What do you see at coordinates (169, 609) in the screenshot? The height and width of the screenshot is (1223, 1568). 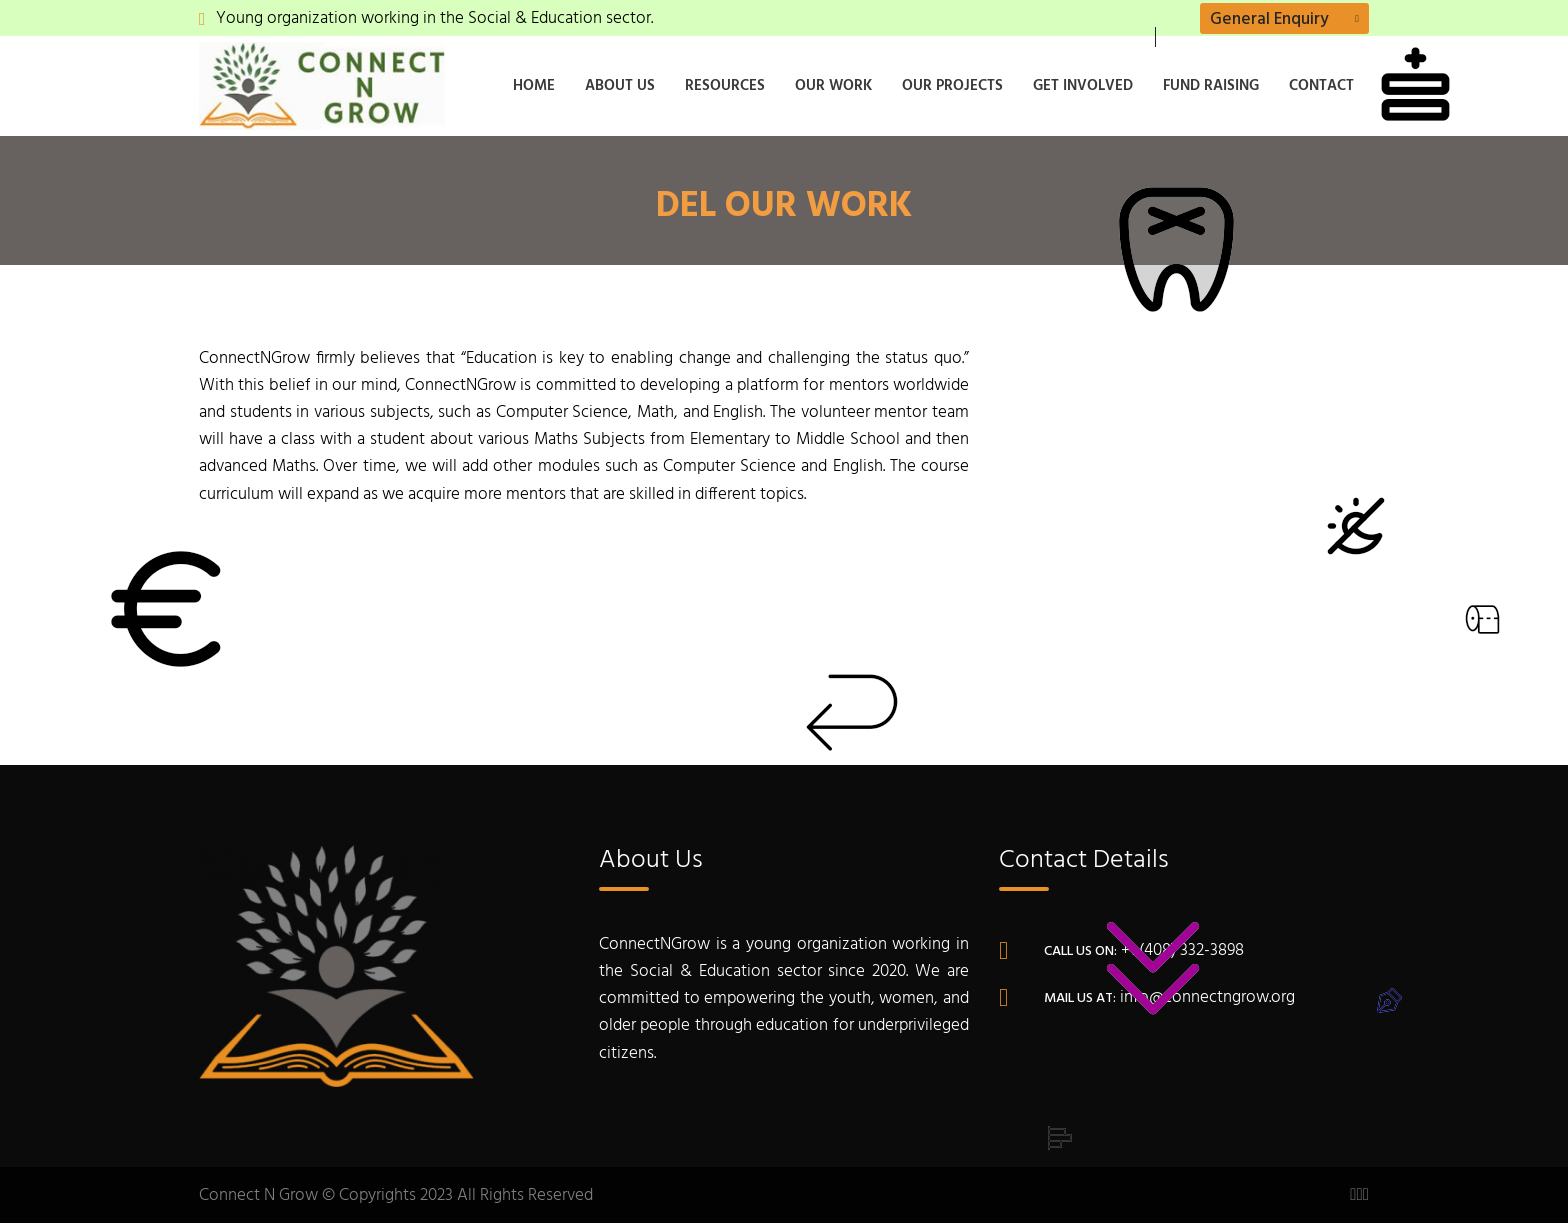 I see `view or select euro currency` at bounding box center [169, 609].